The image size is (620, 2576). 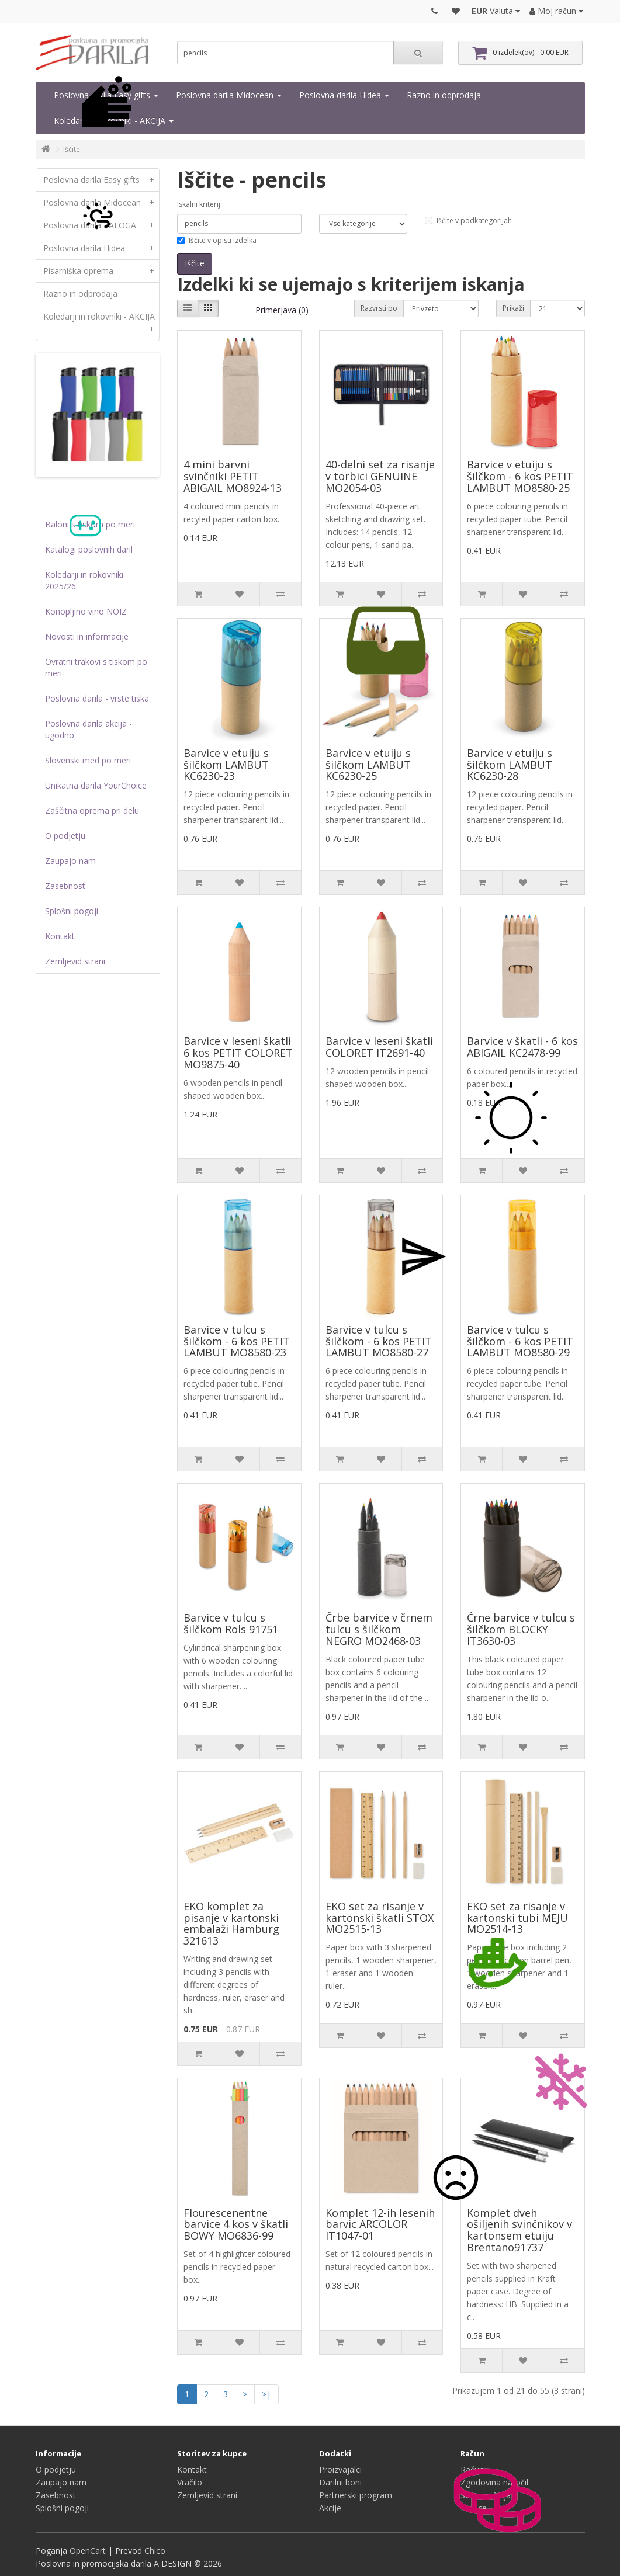 What do you see at coordinates (423, 1256) in the screenshot?
I see `send a message or email` at bounding box center [423, 1256].